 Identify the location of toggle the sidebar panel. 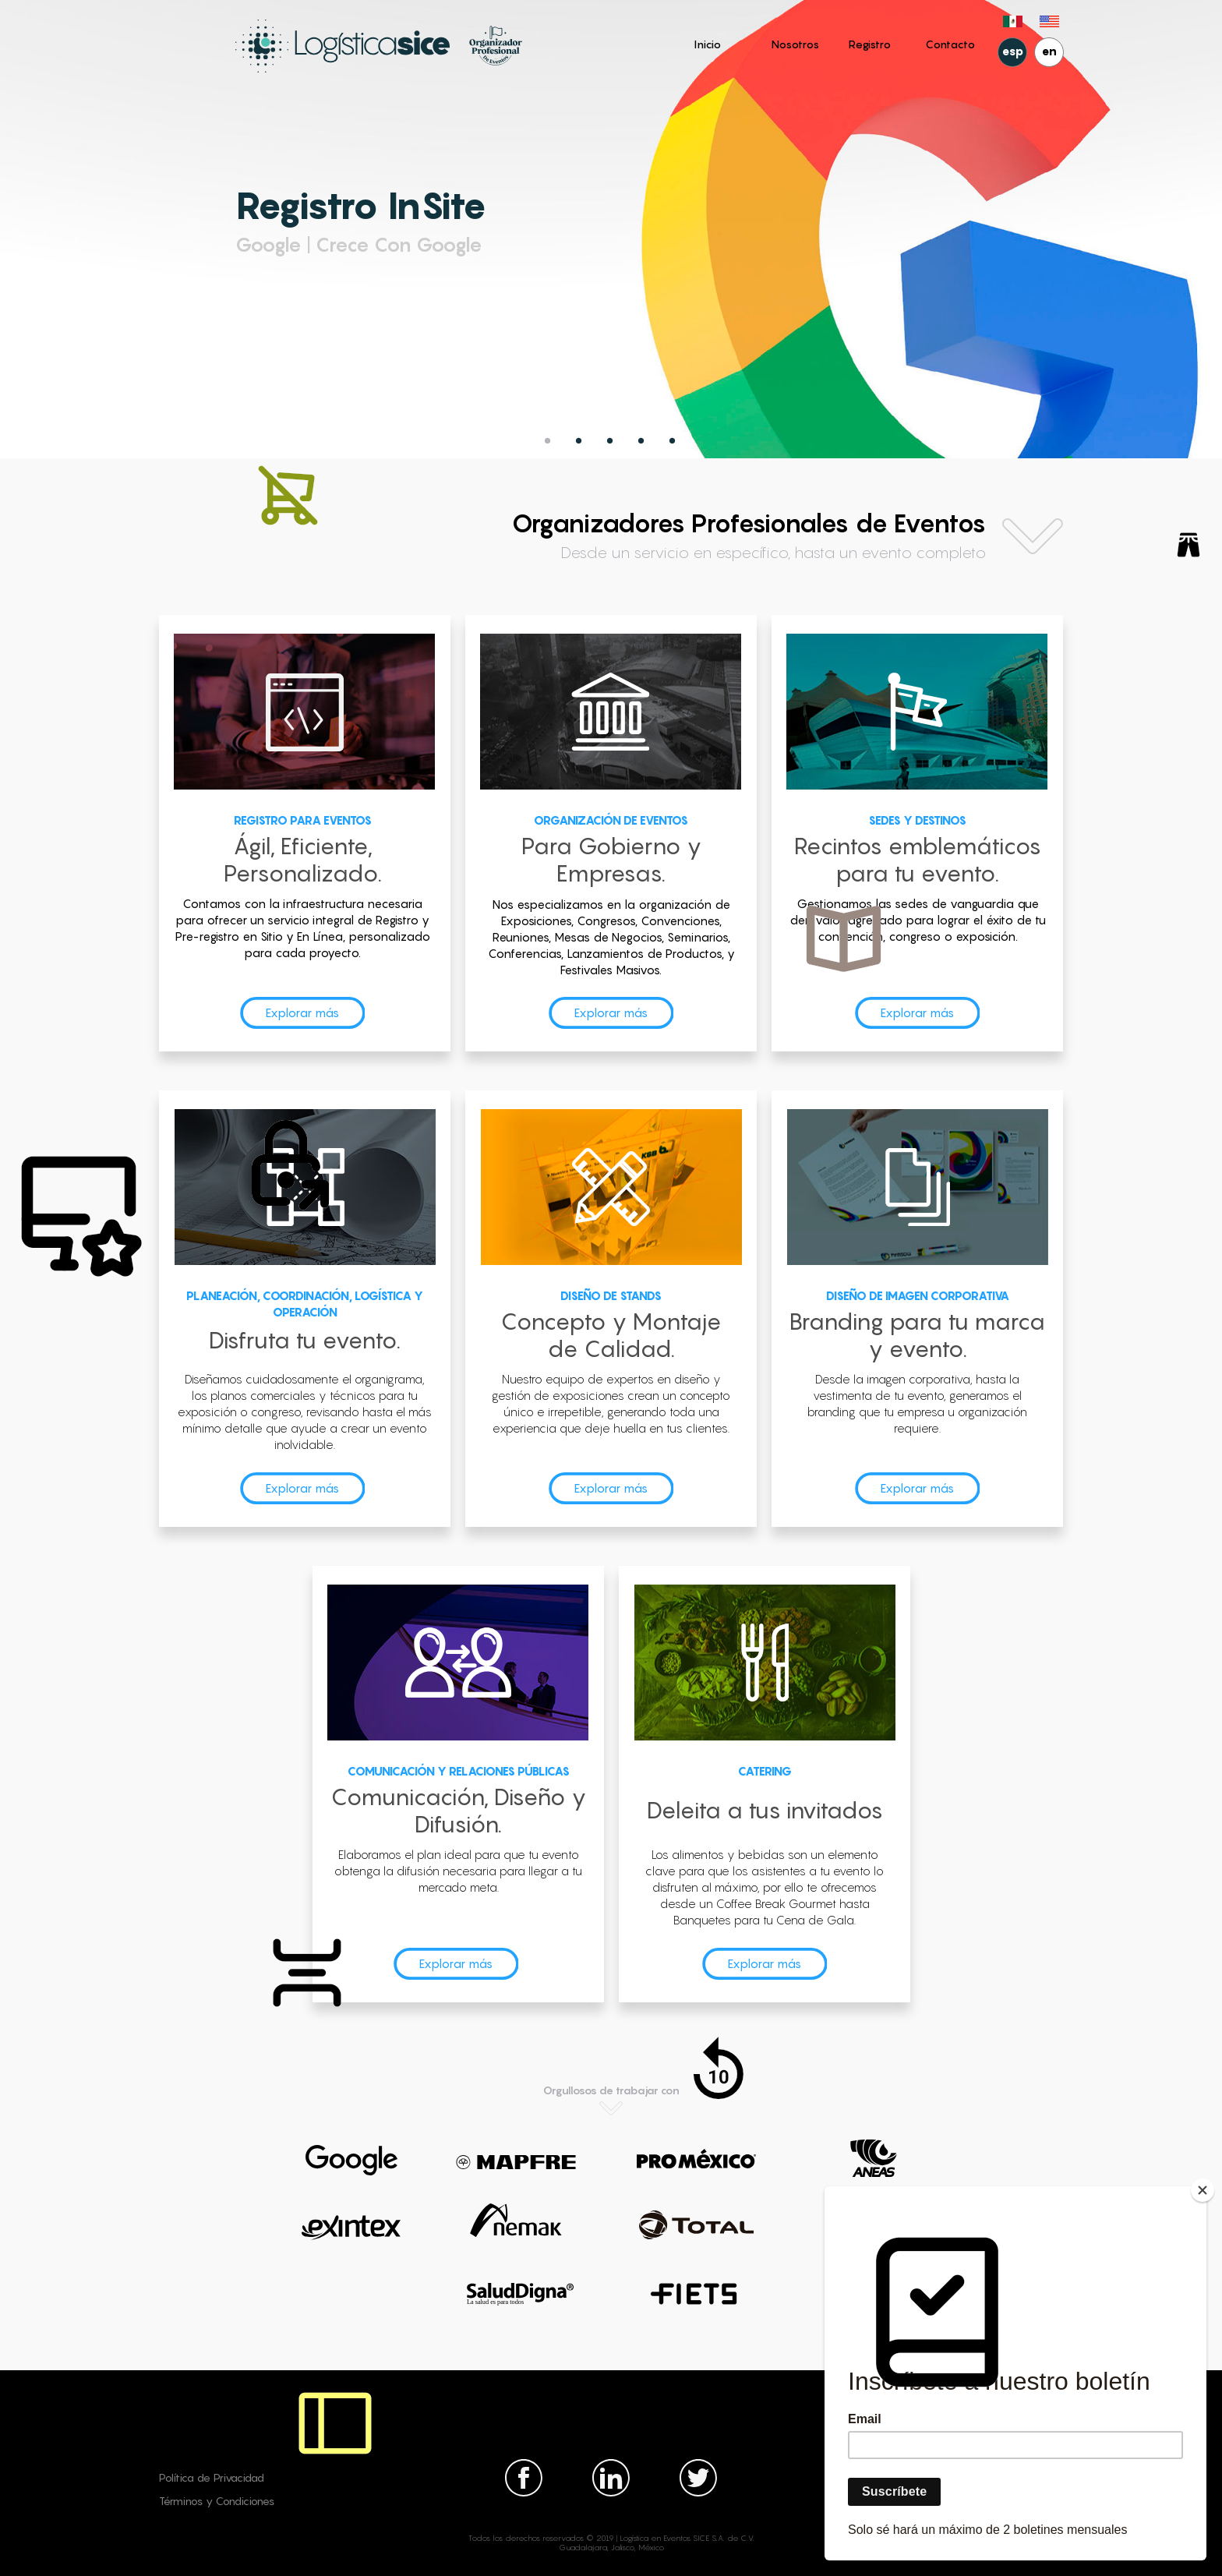
(335, 2423).